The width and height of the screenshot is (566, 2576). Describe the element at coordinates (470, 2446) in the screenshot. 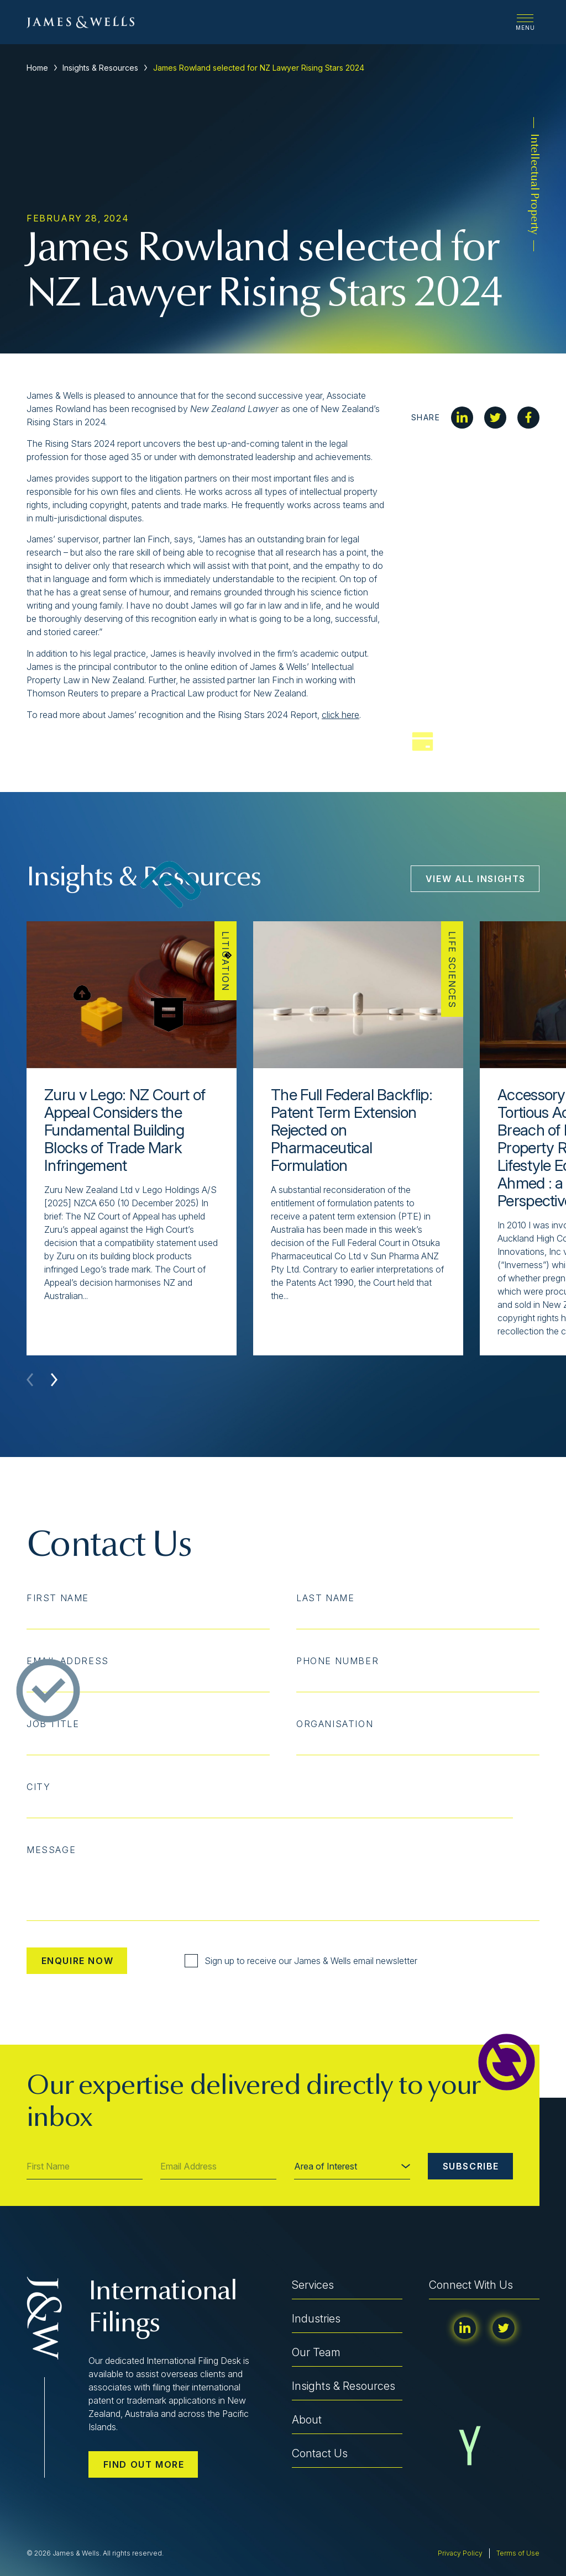

I see `yandex international logo` at that location.